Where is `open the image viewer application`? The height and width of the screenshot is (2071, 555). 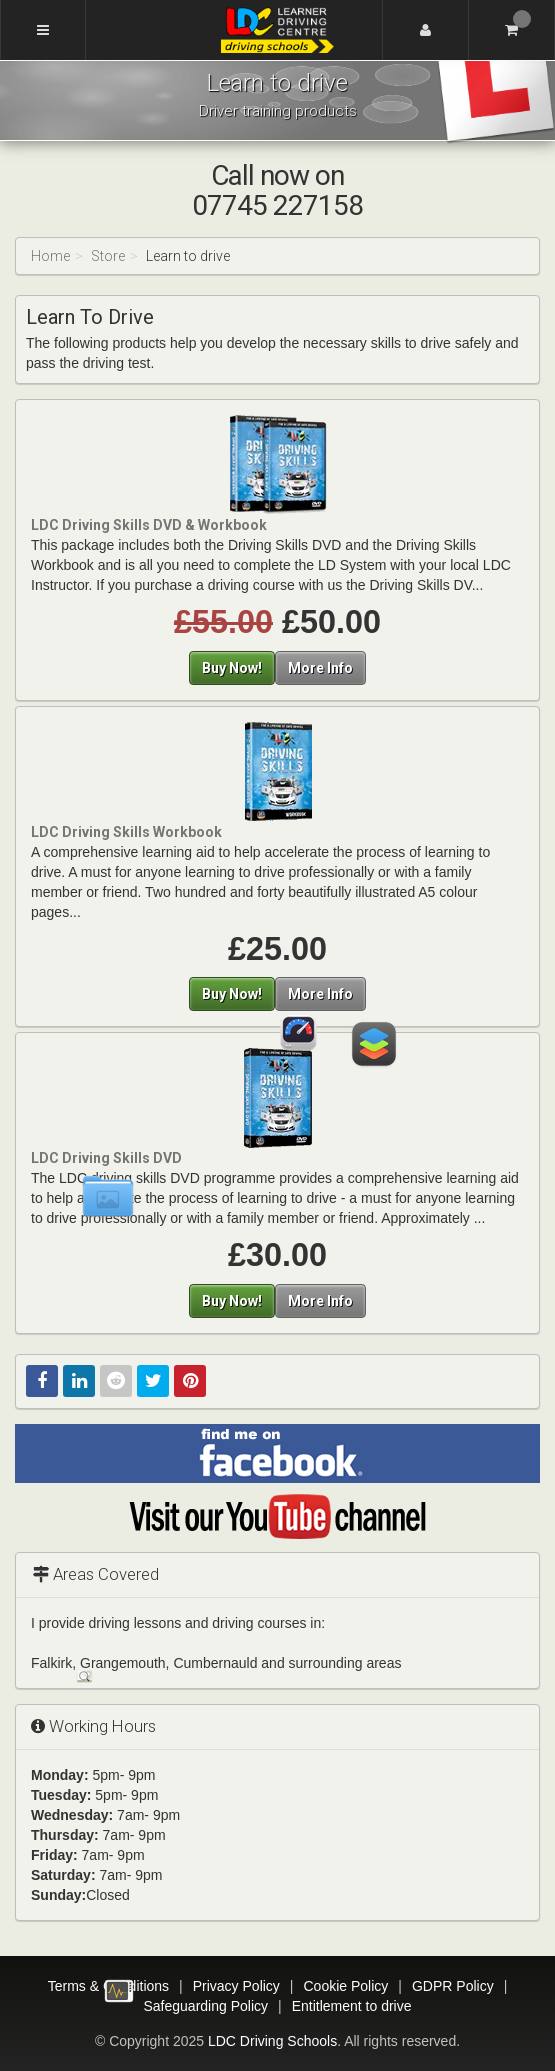 open the image viewer application is located at coordinates (84, 1676).